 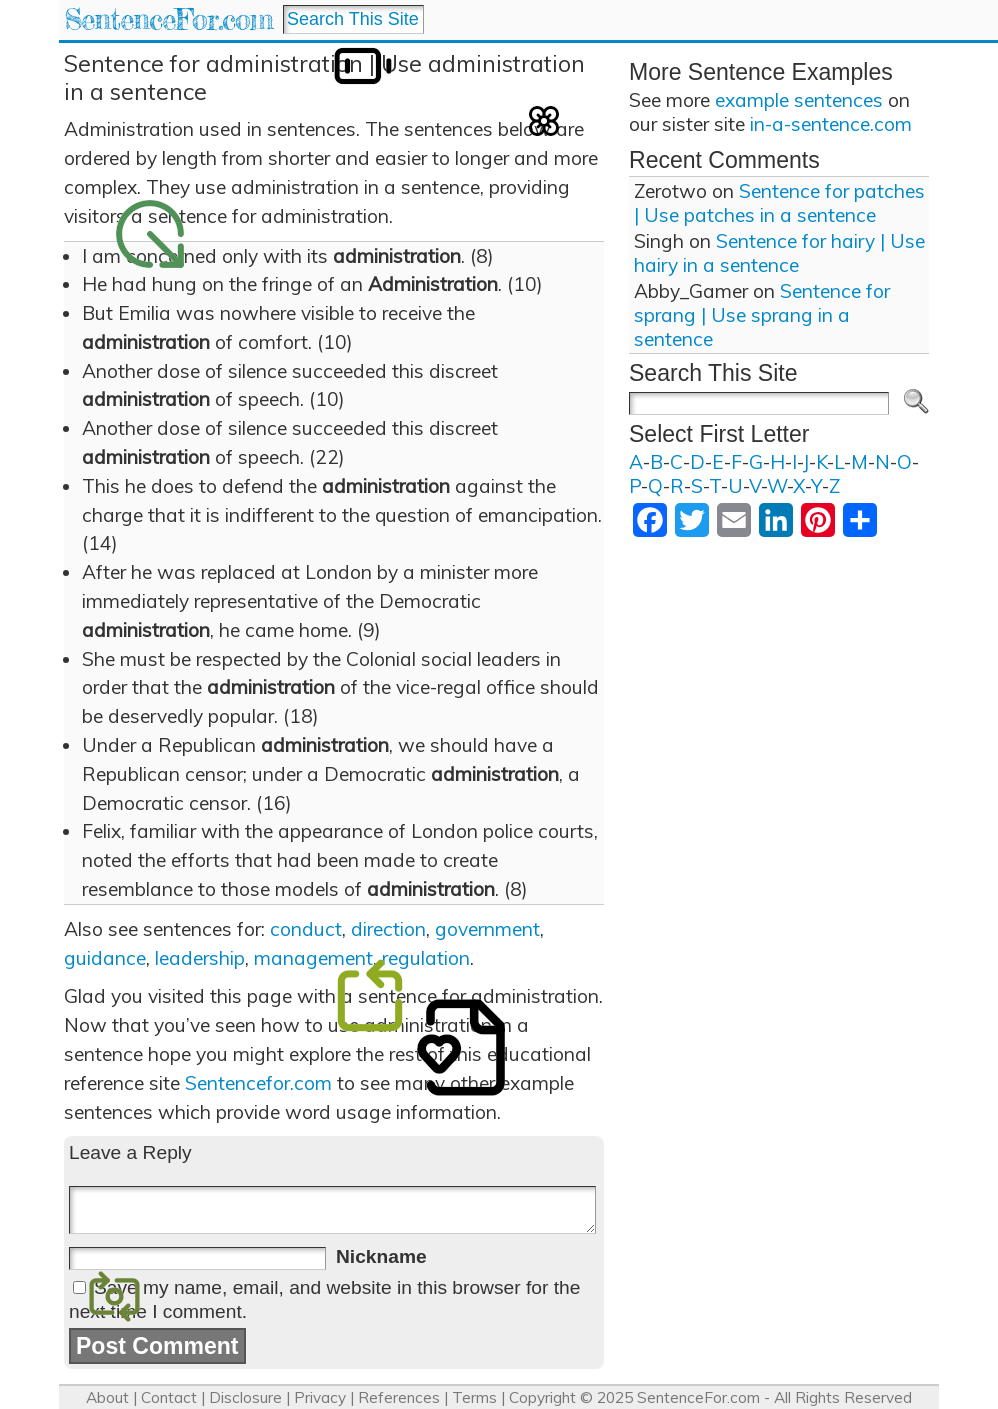 What do you see at coordinates (370, 999) in the screenshot?
I see `rotate image or content counter-clockwise` at bounding box center [370, 999].